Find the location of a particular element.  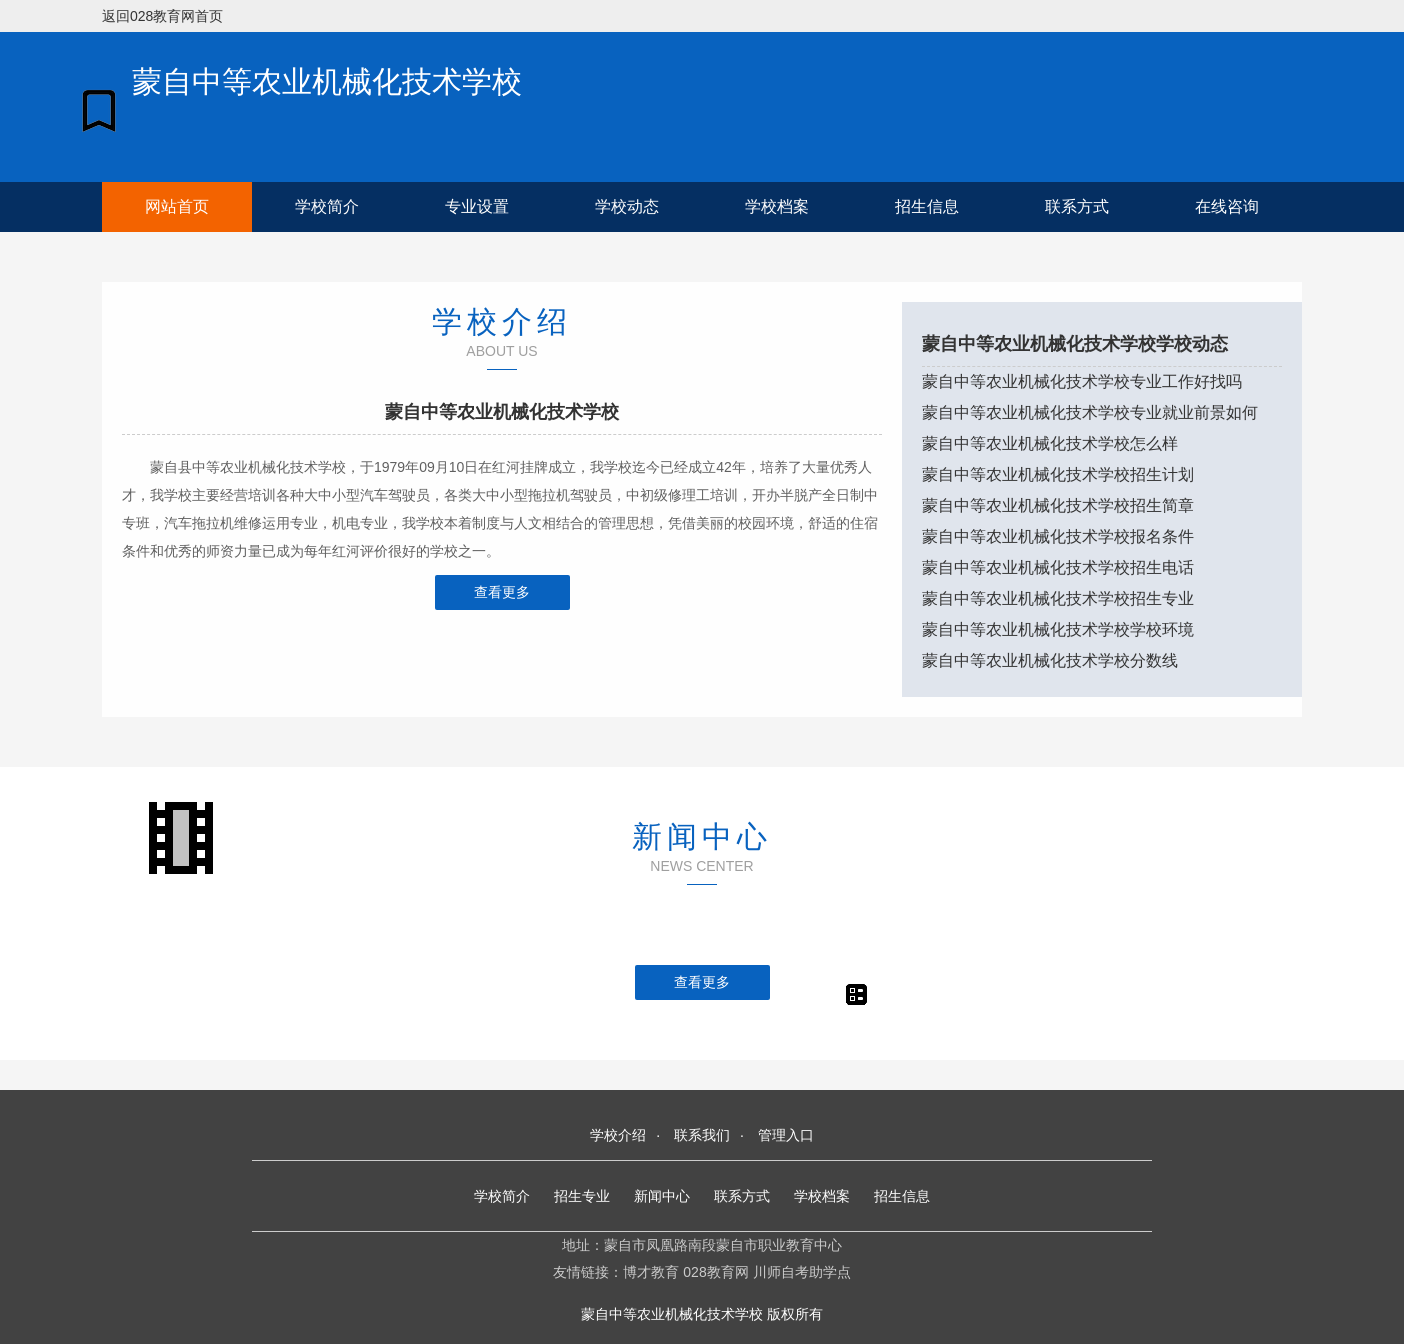

view ballot or voting options is located at coordinates (856, 994).